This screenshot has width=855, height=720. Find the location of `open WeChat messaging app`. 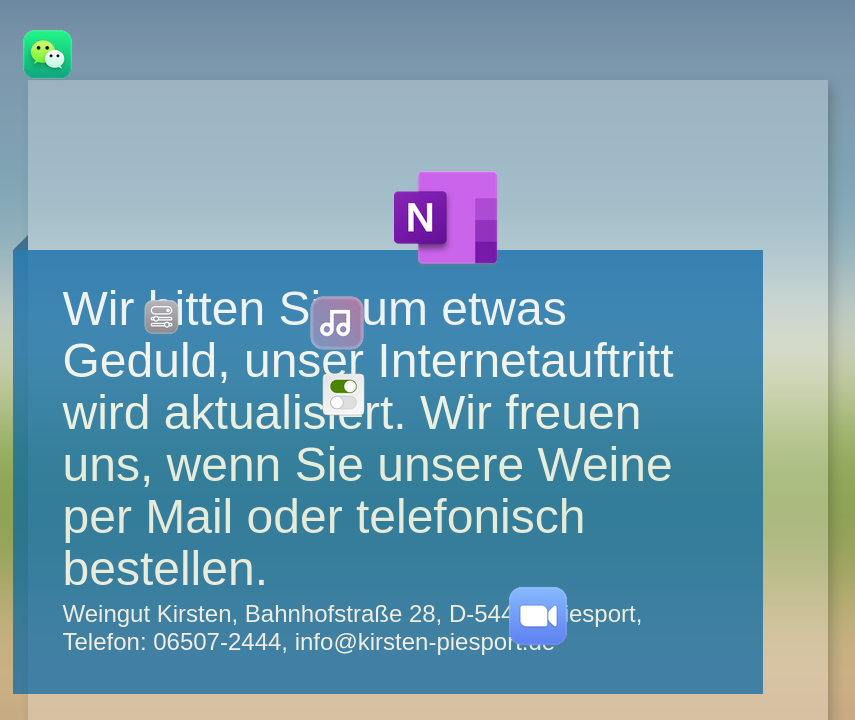

open WeChat messaging app is located at coordinates (47, 54).